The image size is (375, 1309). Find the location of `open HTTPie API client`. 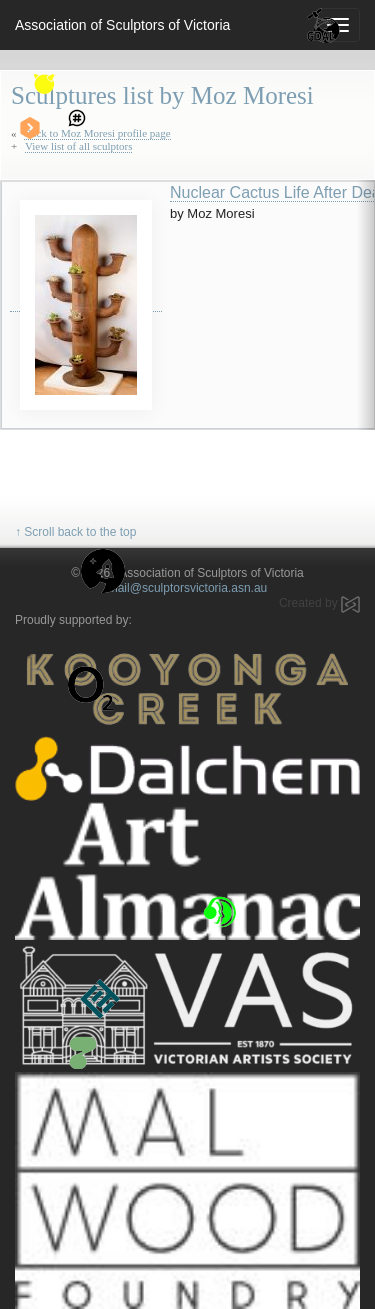

open HTTPie API client is located at coordinates (83, 1053).